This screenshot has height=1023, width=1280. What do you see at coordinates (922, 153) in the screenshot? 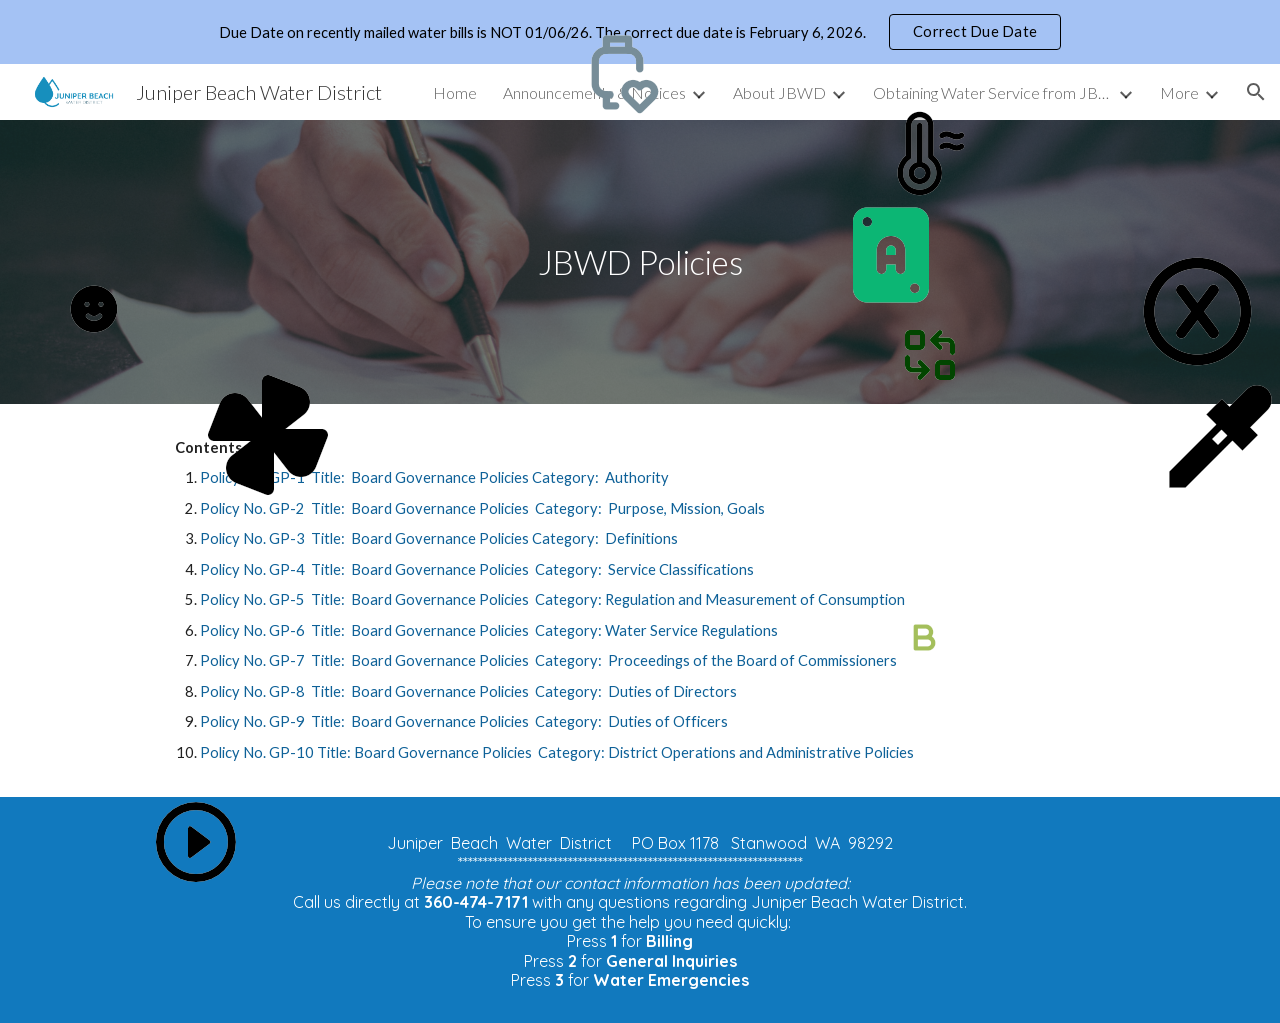
I see `indicates high temperature or heat warning` at bounding box center [922, 153].